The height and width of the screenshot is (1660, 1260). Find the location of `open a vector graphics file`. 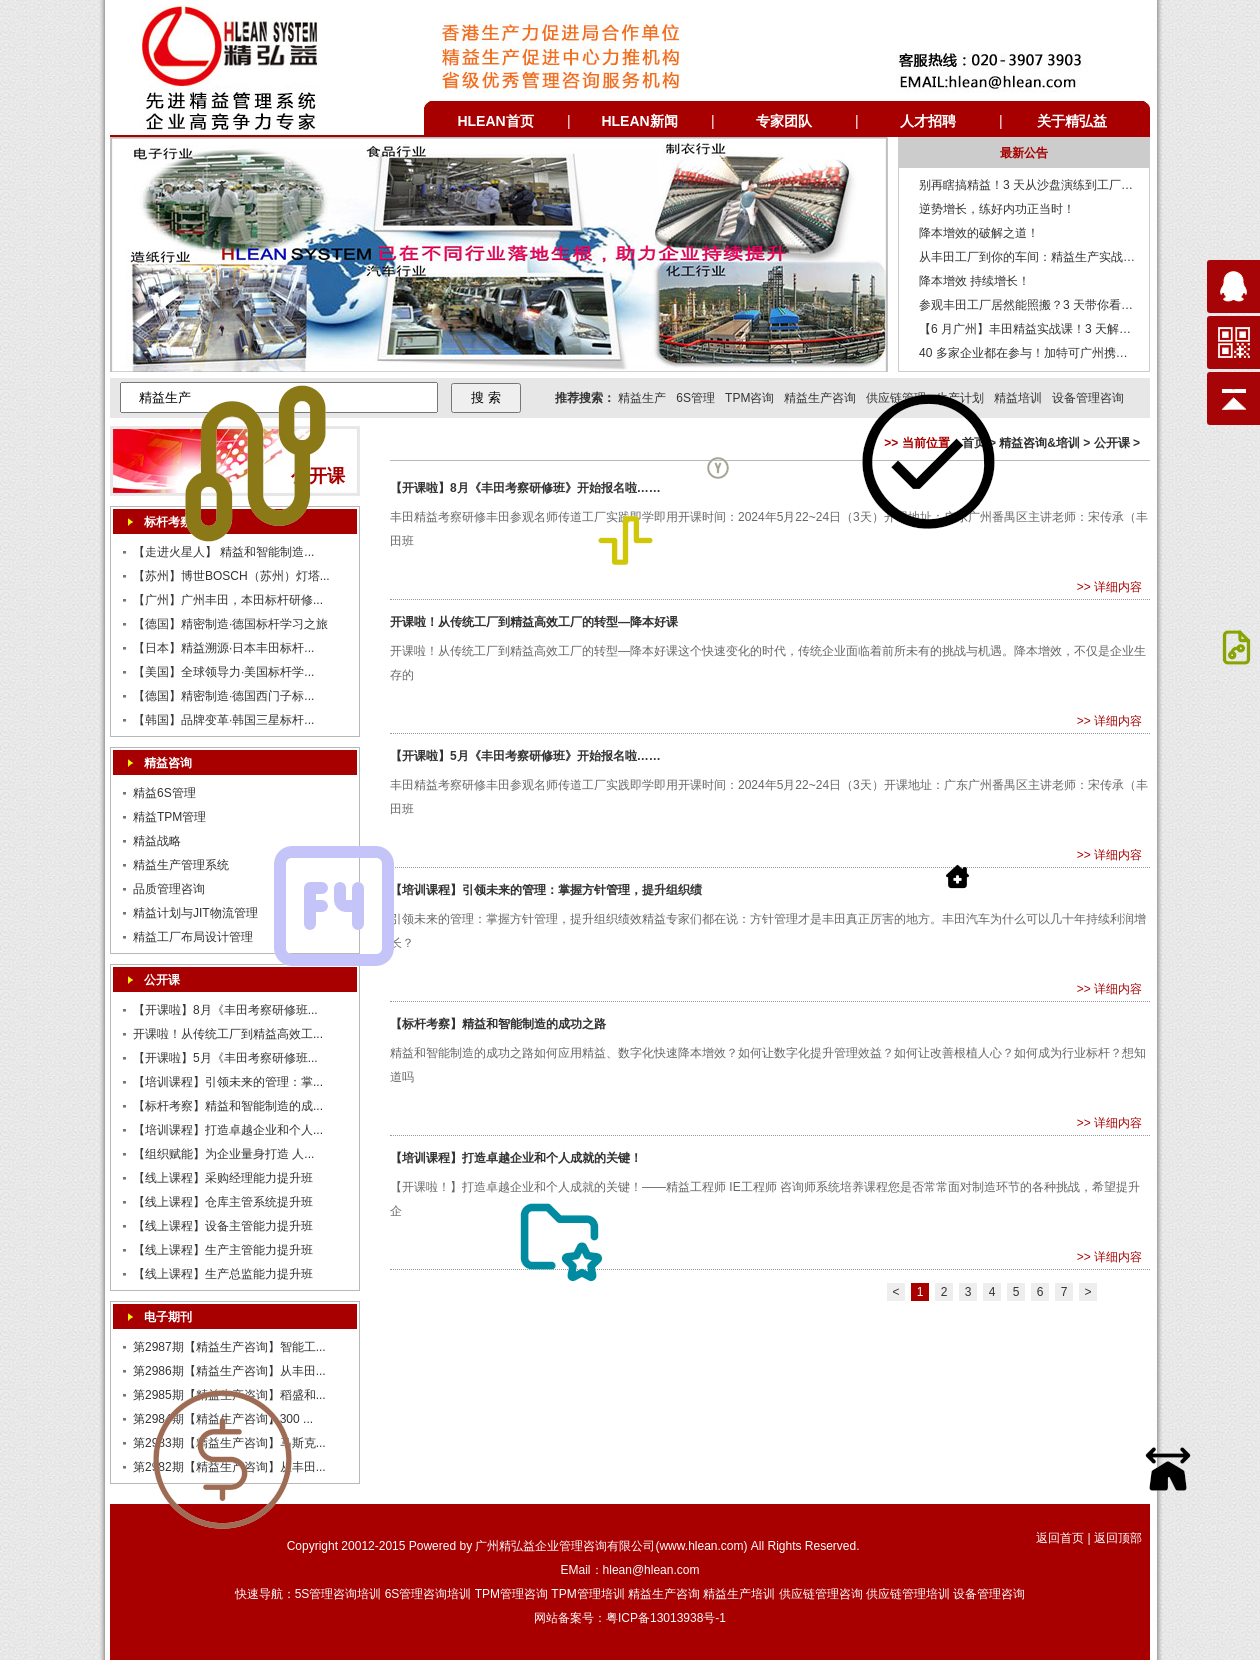

open a vector graphics file is located at coordinates (1236, 647).